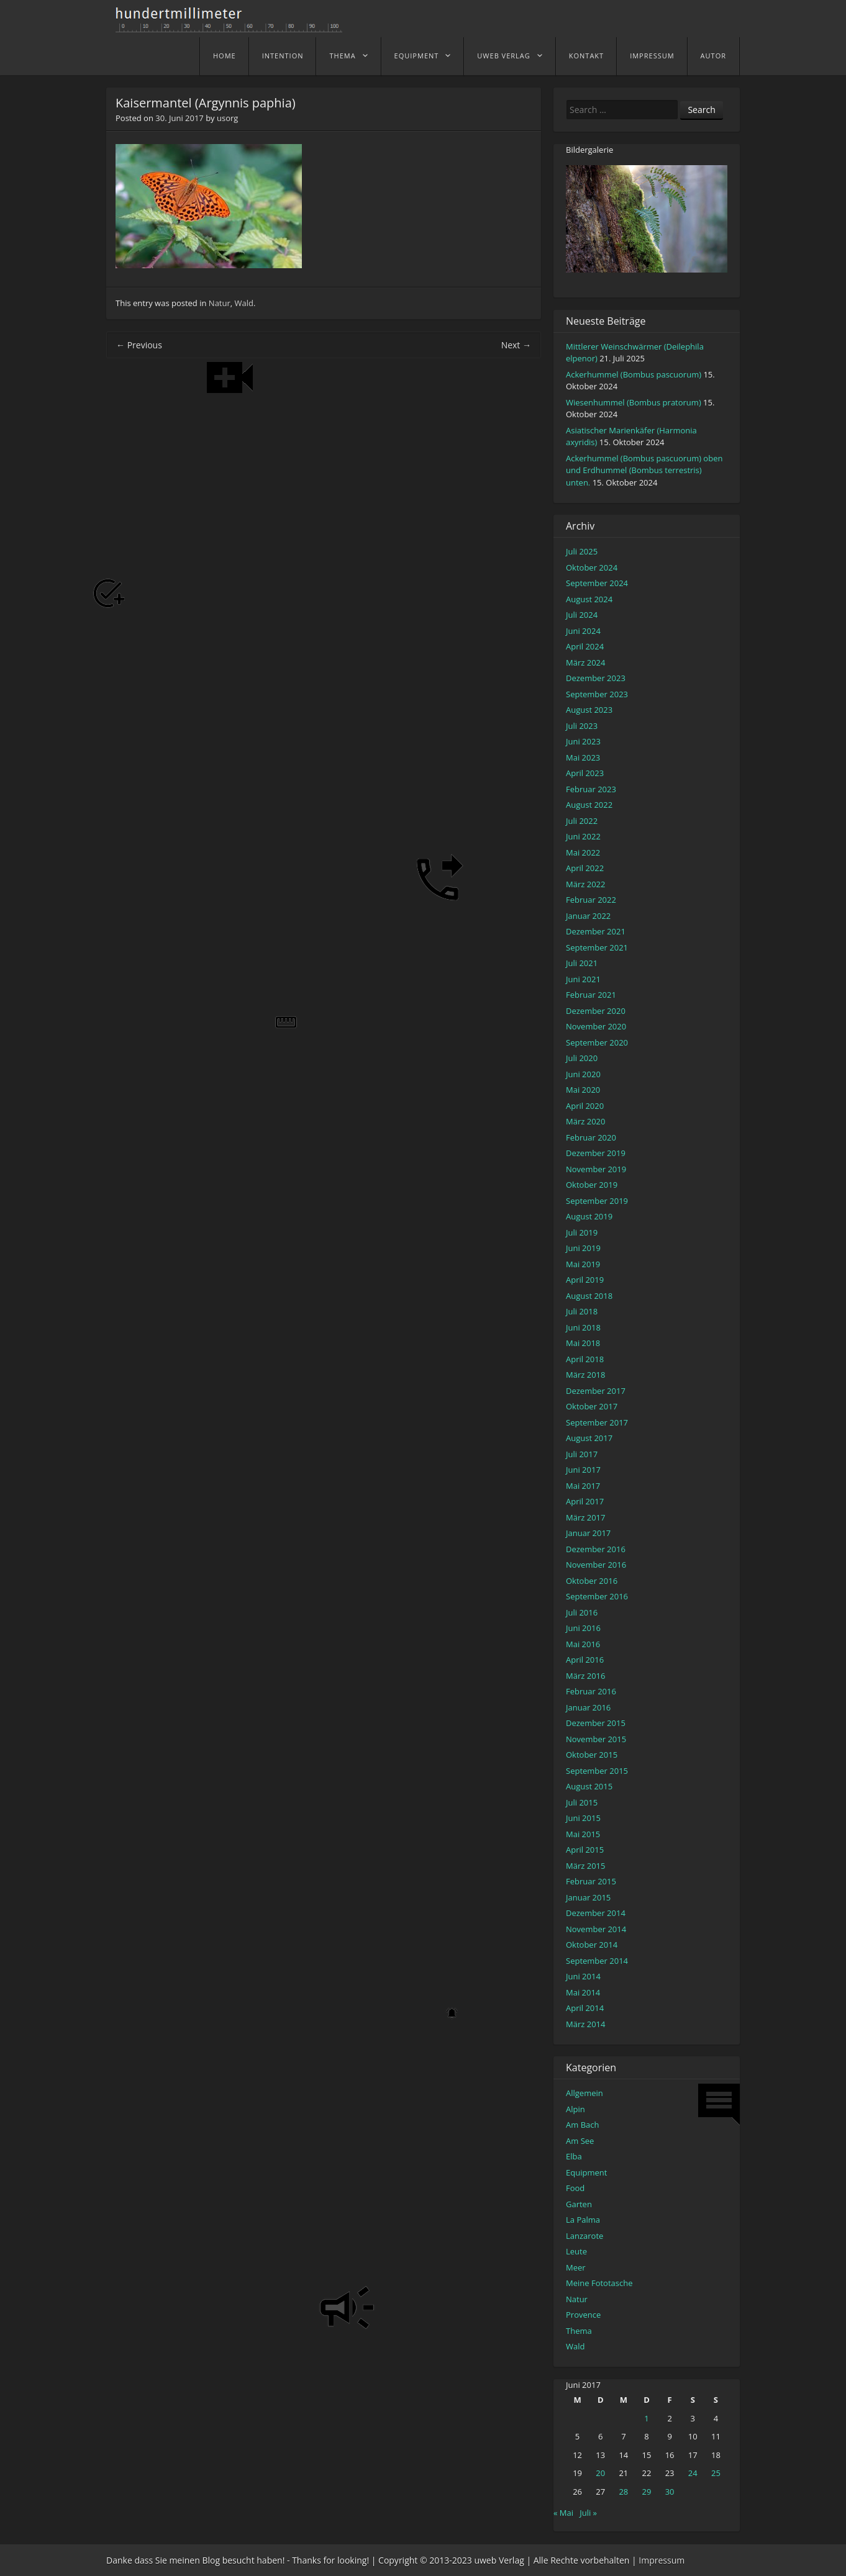 The height and width of the screenshot is (2576, 846). What do you see at coordinates (286, 1022) in the screenshot?
I see `measure dimensions or distance` at bounding box center [286, 1022].